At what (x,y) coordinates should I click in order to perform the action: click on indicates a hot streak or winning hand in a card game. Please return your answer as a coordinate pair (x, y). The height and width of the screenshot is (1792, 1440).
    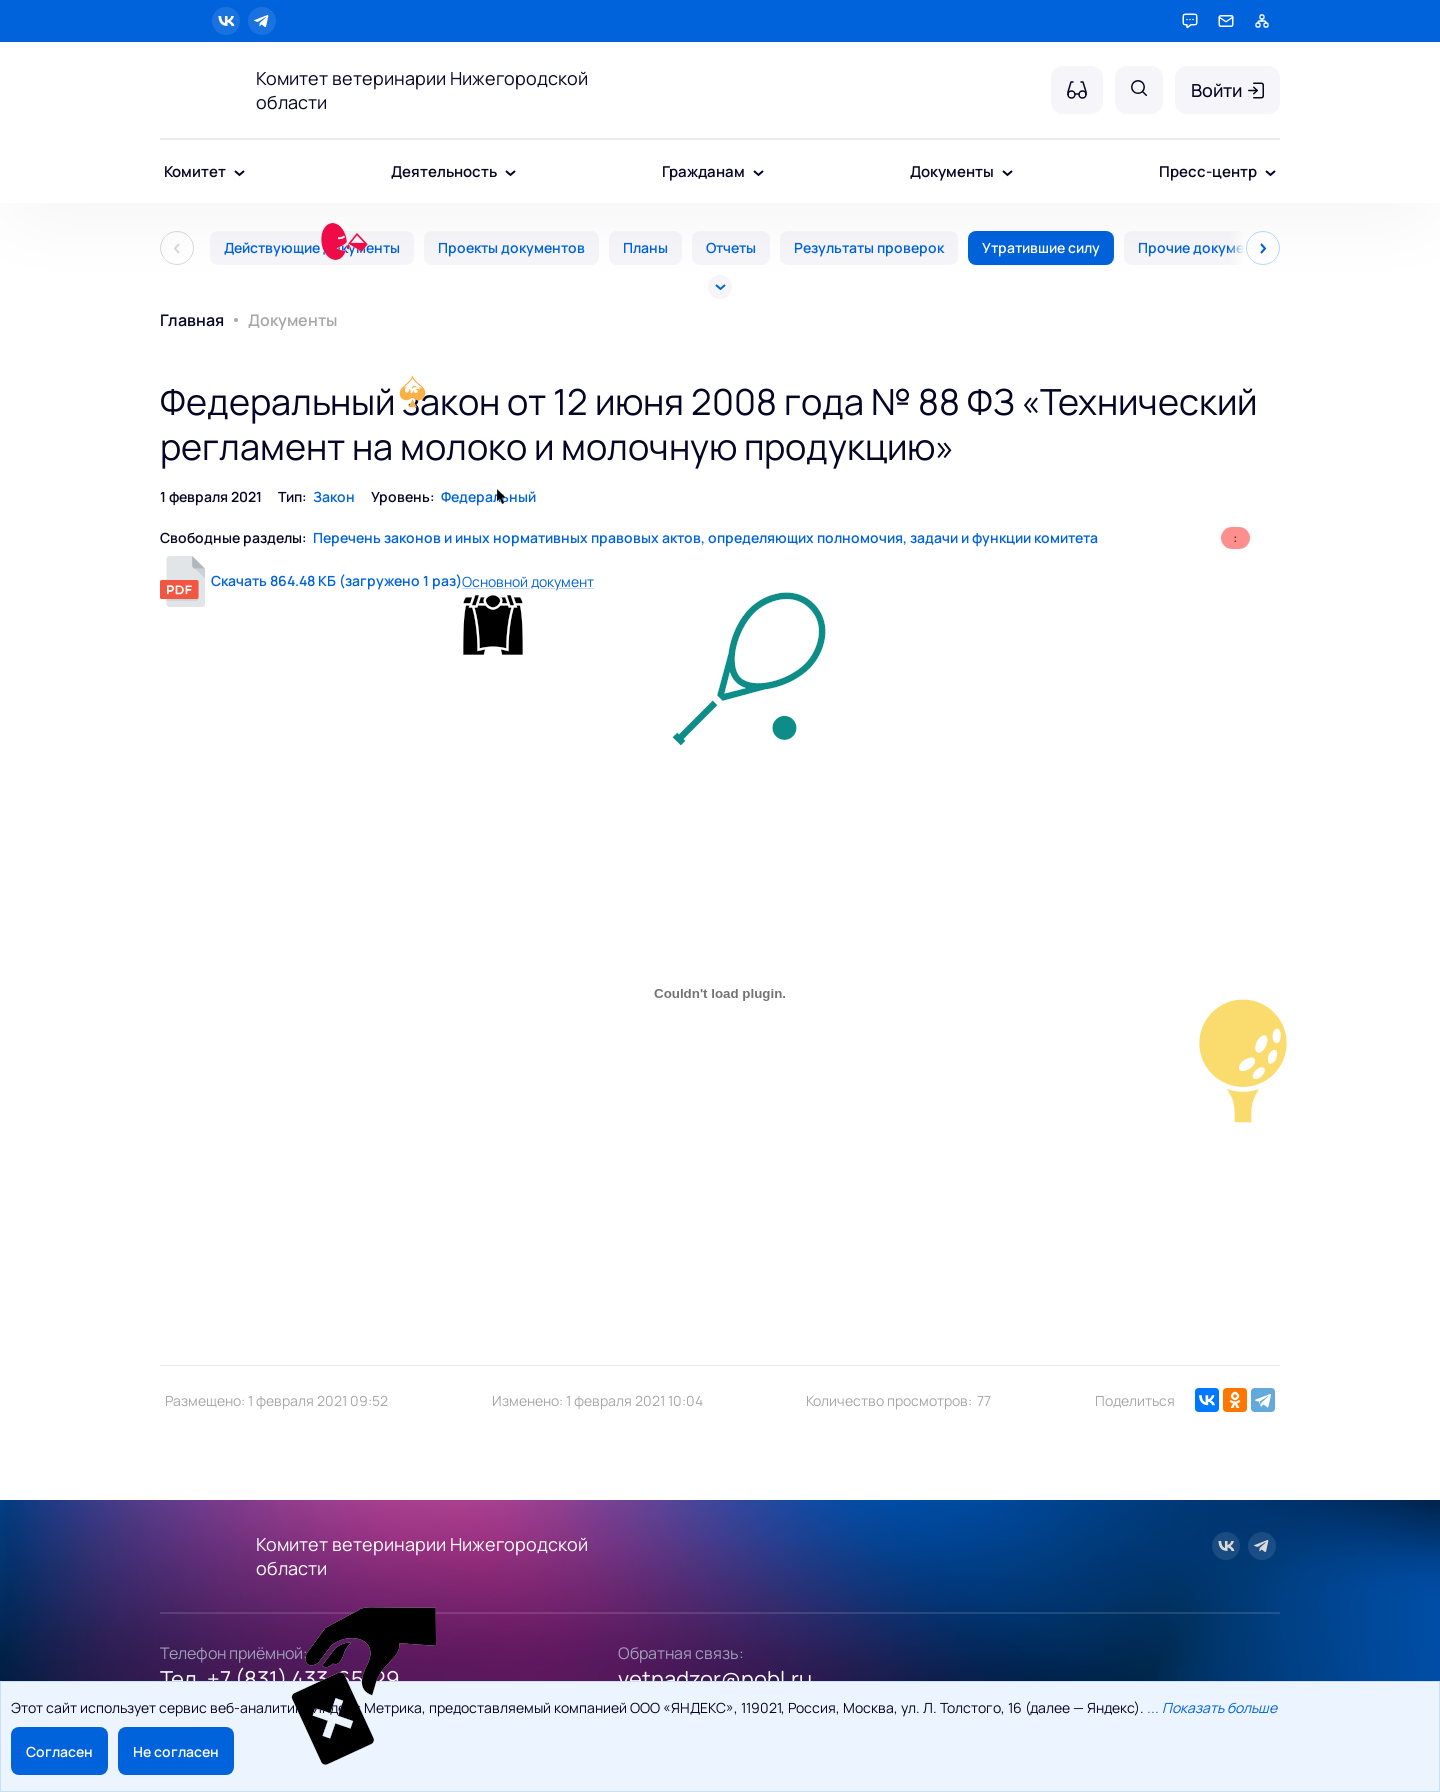
    Looking at the image, I should click on (412, 391).